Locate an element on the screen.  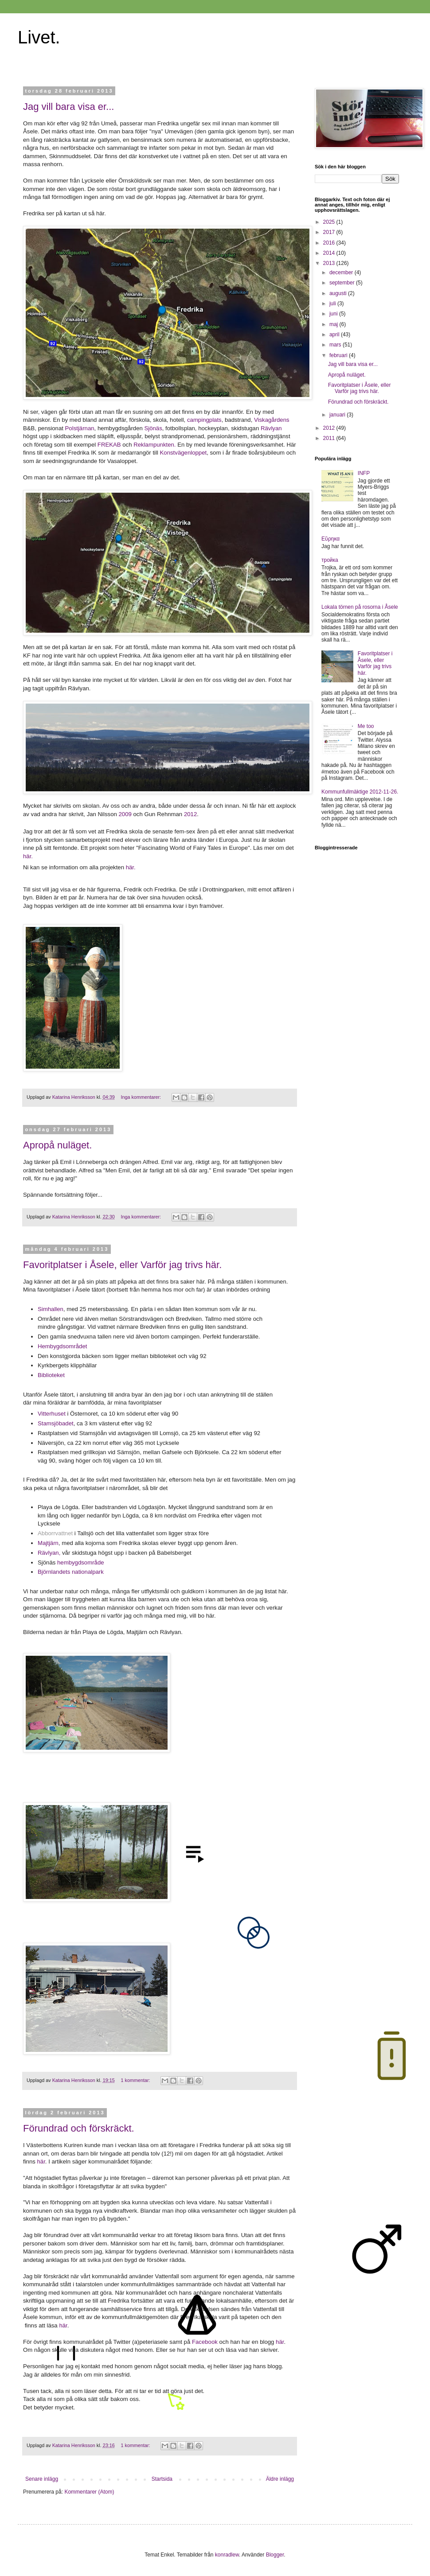
indicates low battery warning is located at coordinates (391, 2056).